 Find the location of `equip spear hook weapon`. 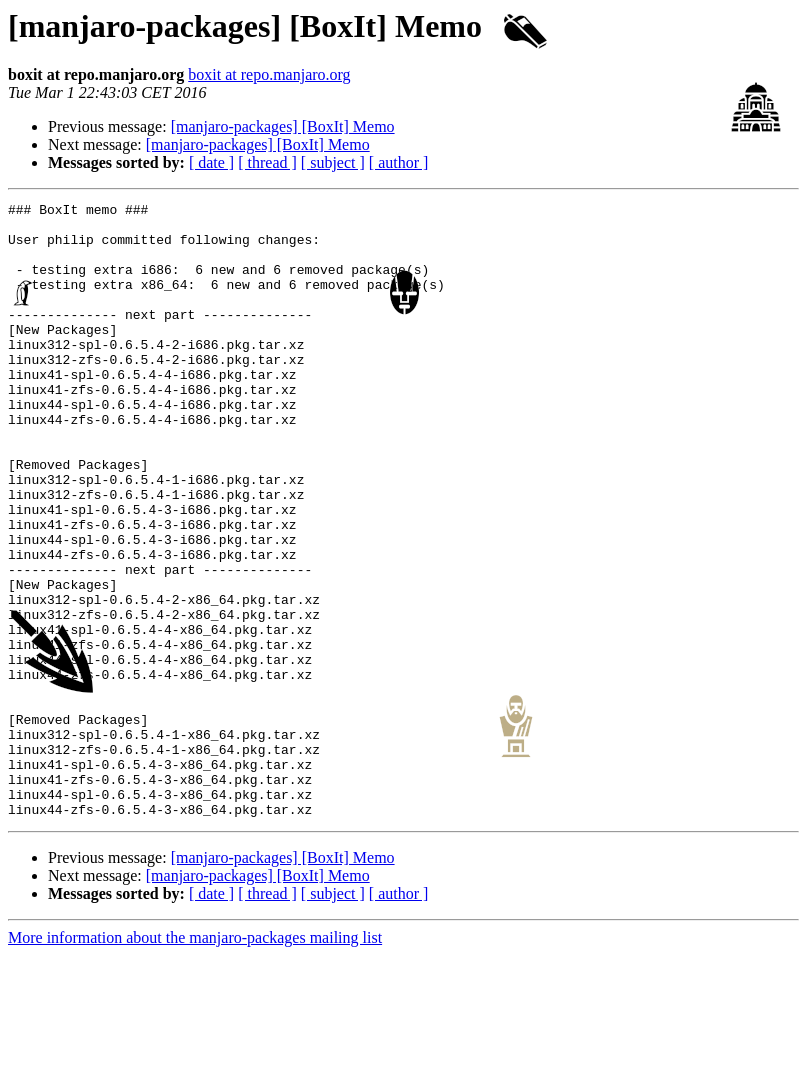

equip spear hook weapon is located at coordinates (52, 651).